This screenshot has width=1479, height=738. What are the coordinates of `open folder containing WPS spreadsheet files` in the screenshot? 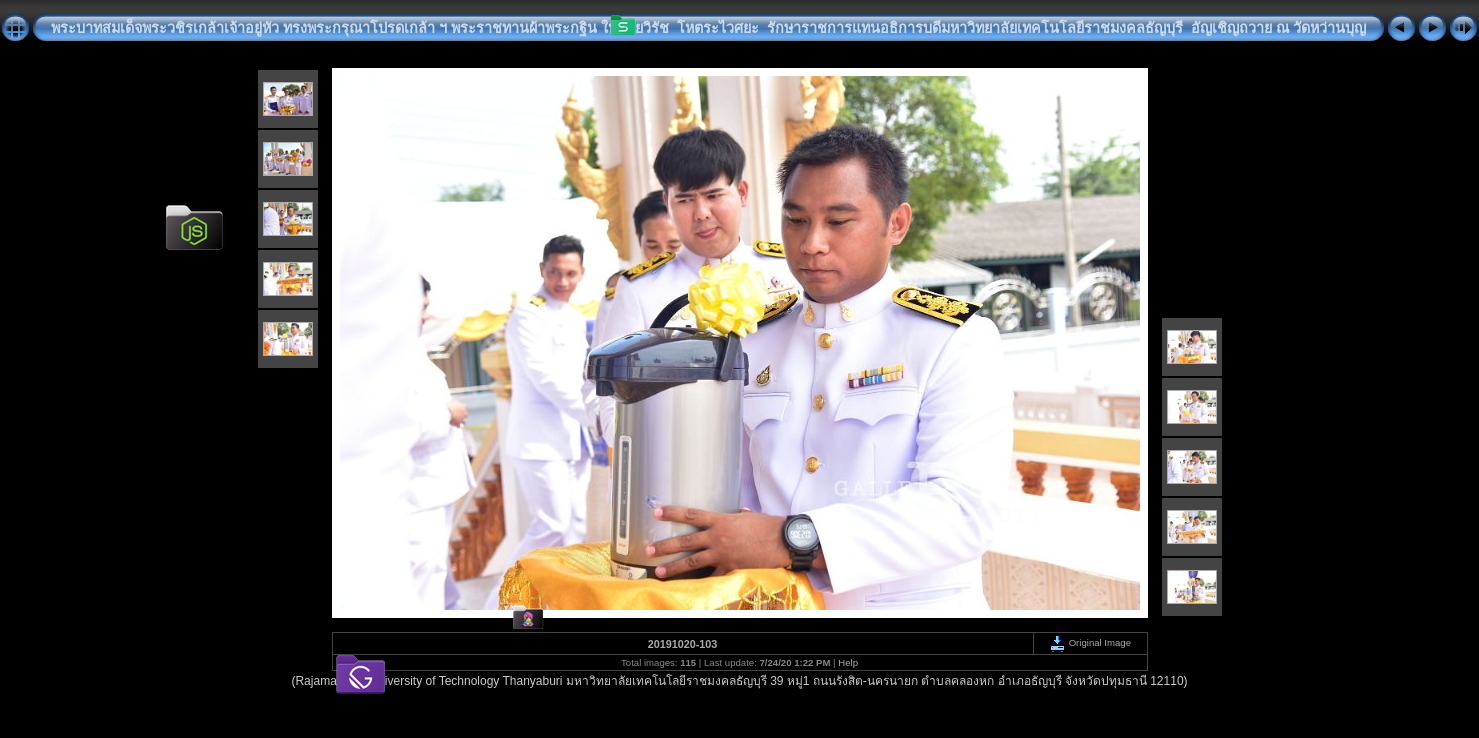 It's located at (623, 26).